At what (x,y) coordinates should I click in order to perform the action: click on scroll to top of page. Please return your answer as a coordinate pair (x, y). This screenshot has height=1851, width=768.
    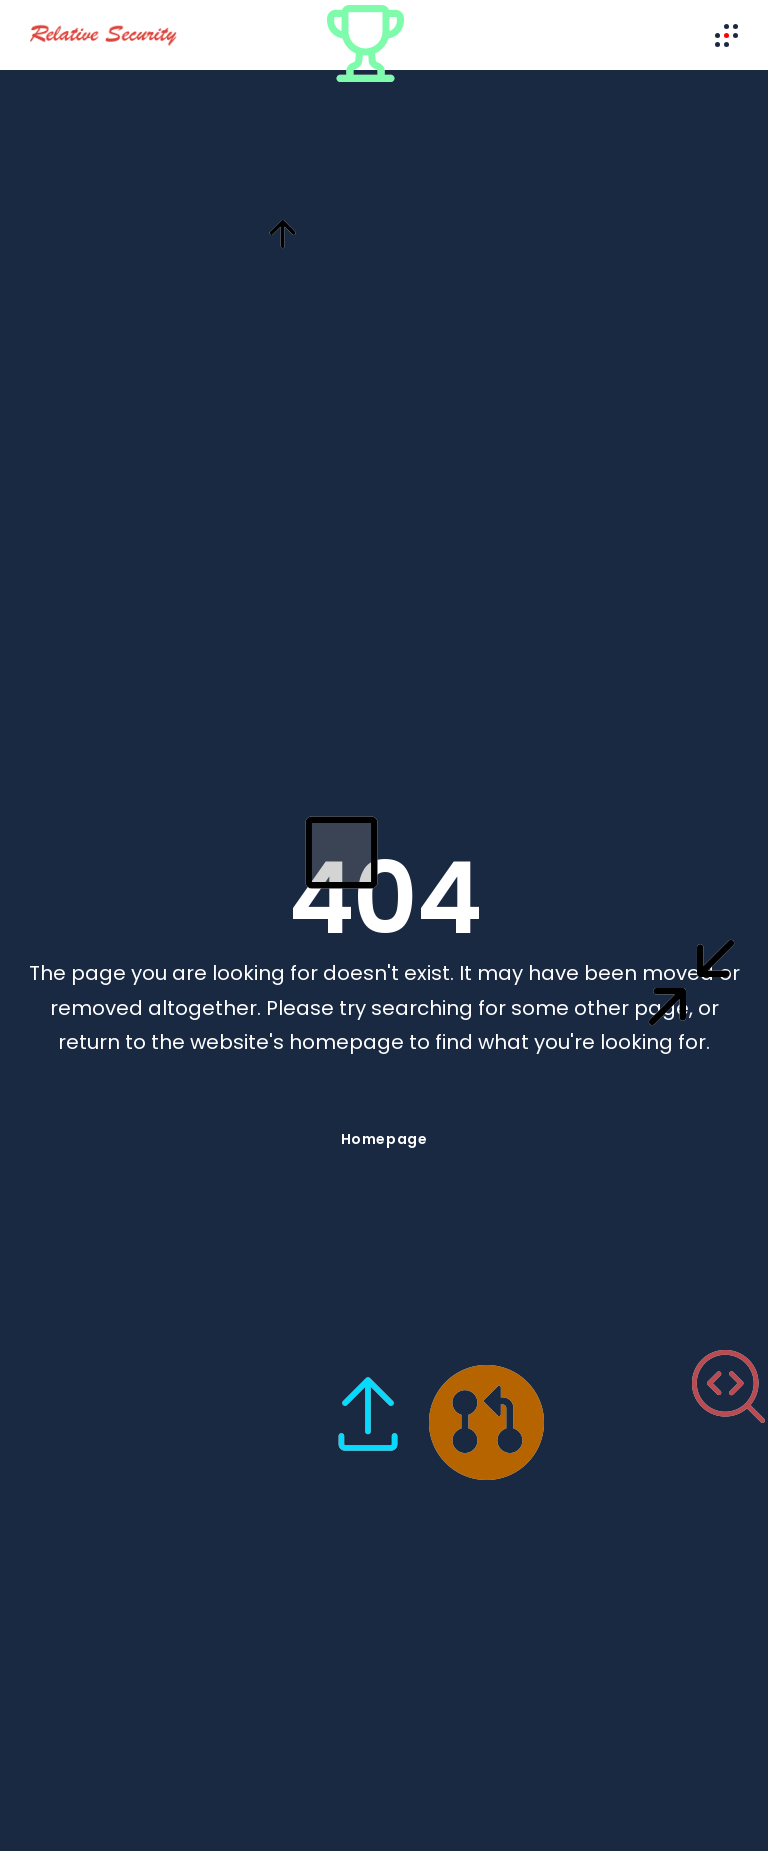
    Looking at the image, I should click on (282, 235).